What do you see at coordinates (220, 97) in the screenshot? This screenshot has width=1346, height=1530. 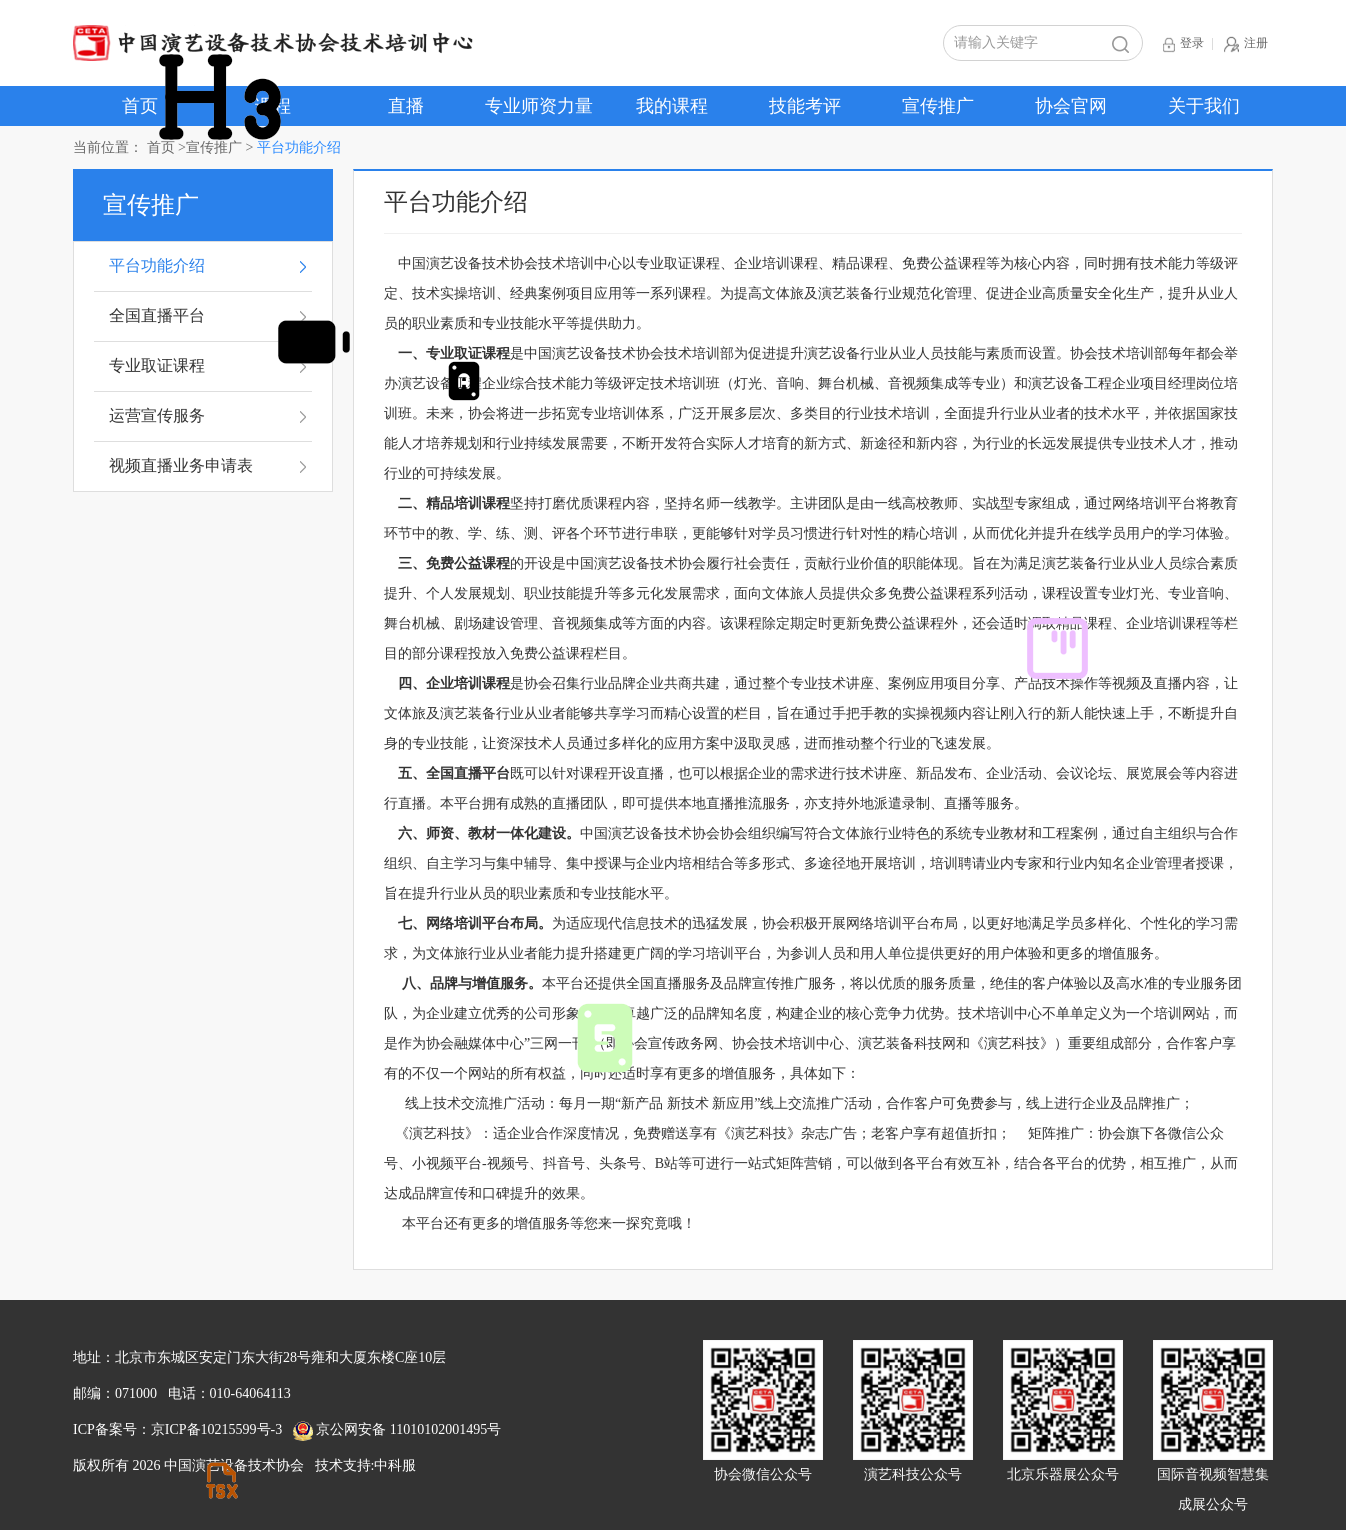 I see `apply heading level 3 text formatting` at bounding box center [220, 97].